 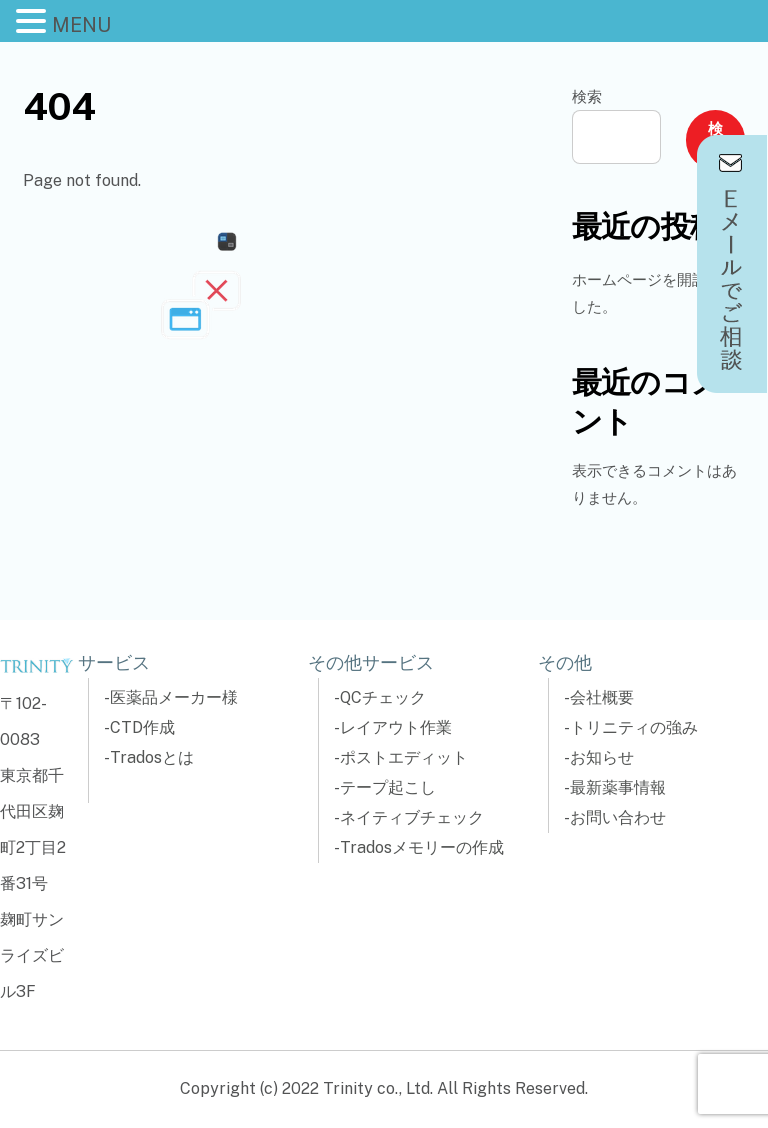 I want to click on access virtual desktop preferences, so click(x=227, y=242).